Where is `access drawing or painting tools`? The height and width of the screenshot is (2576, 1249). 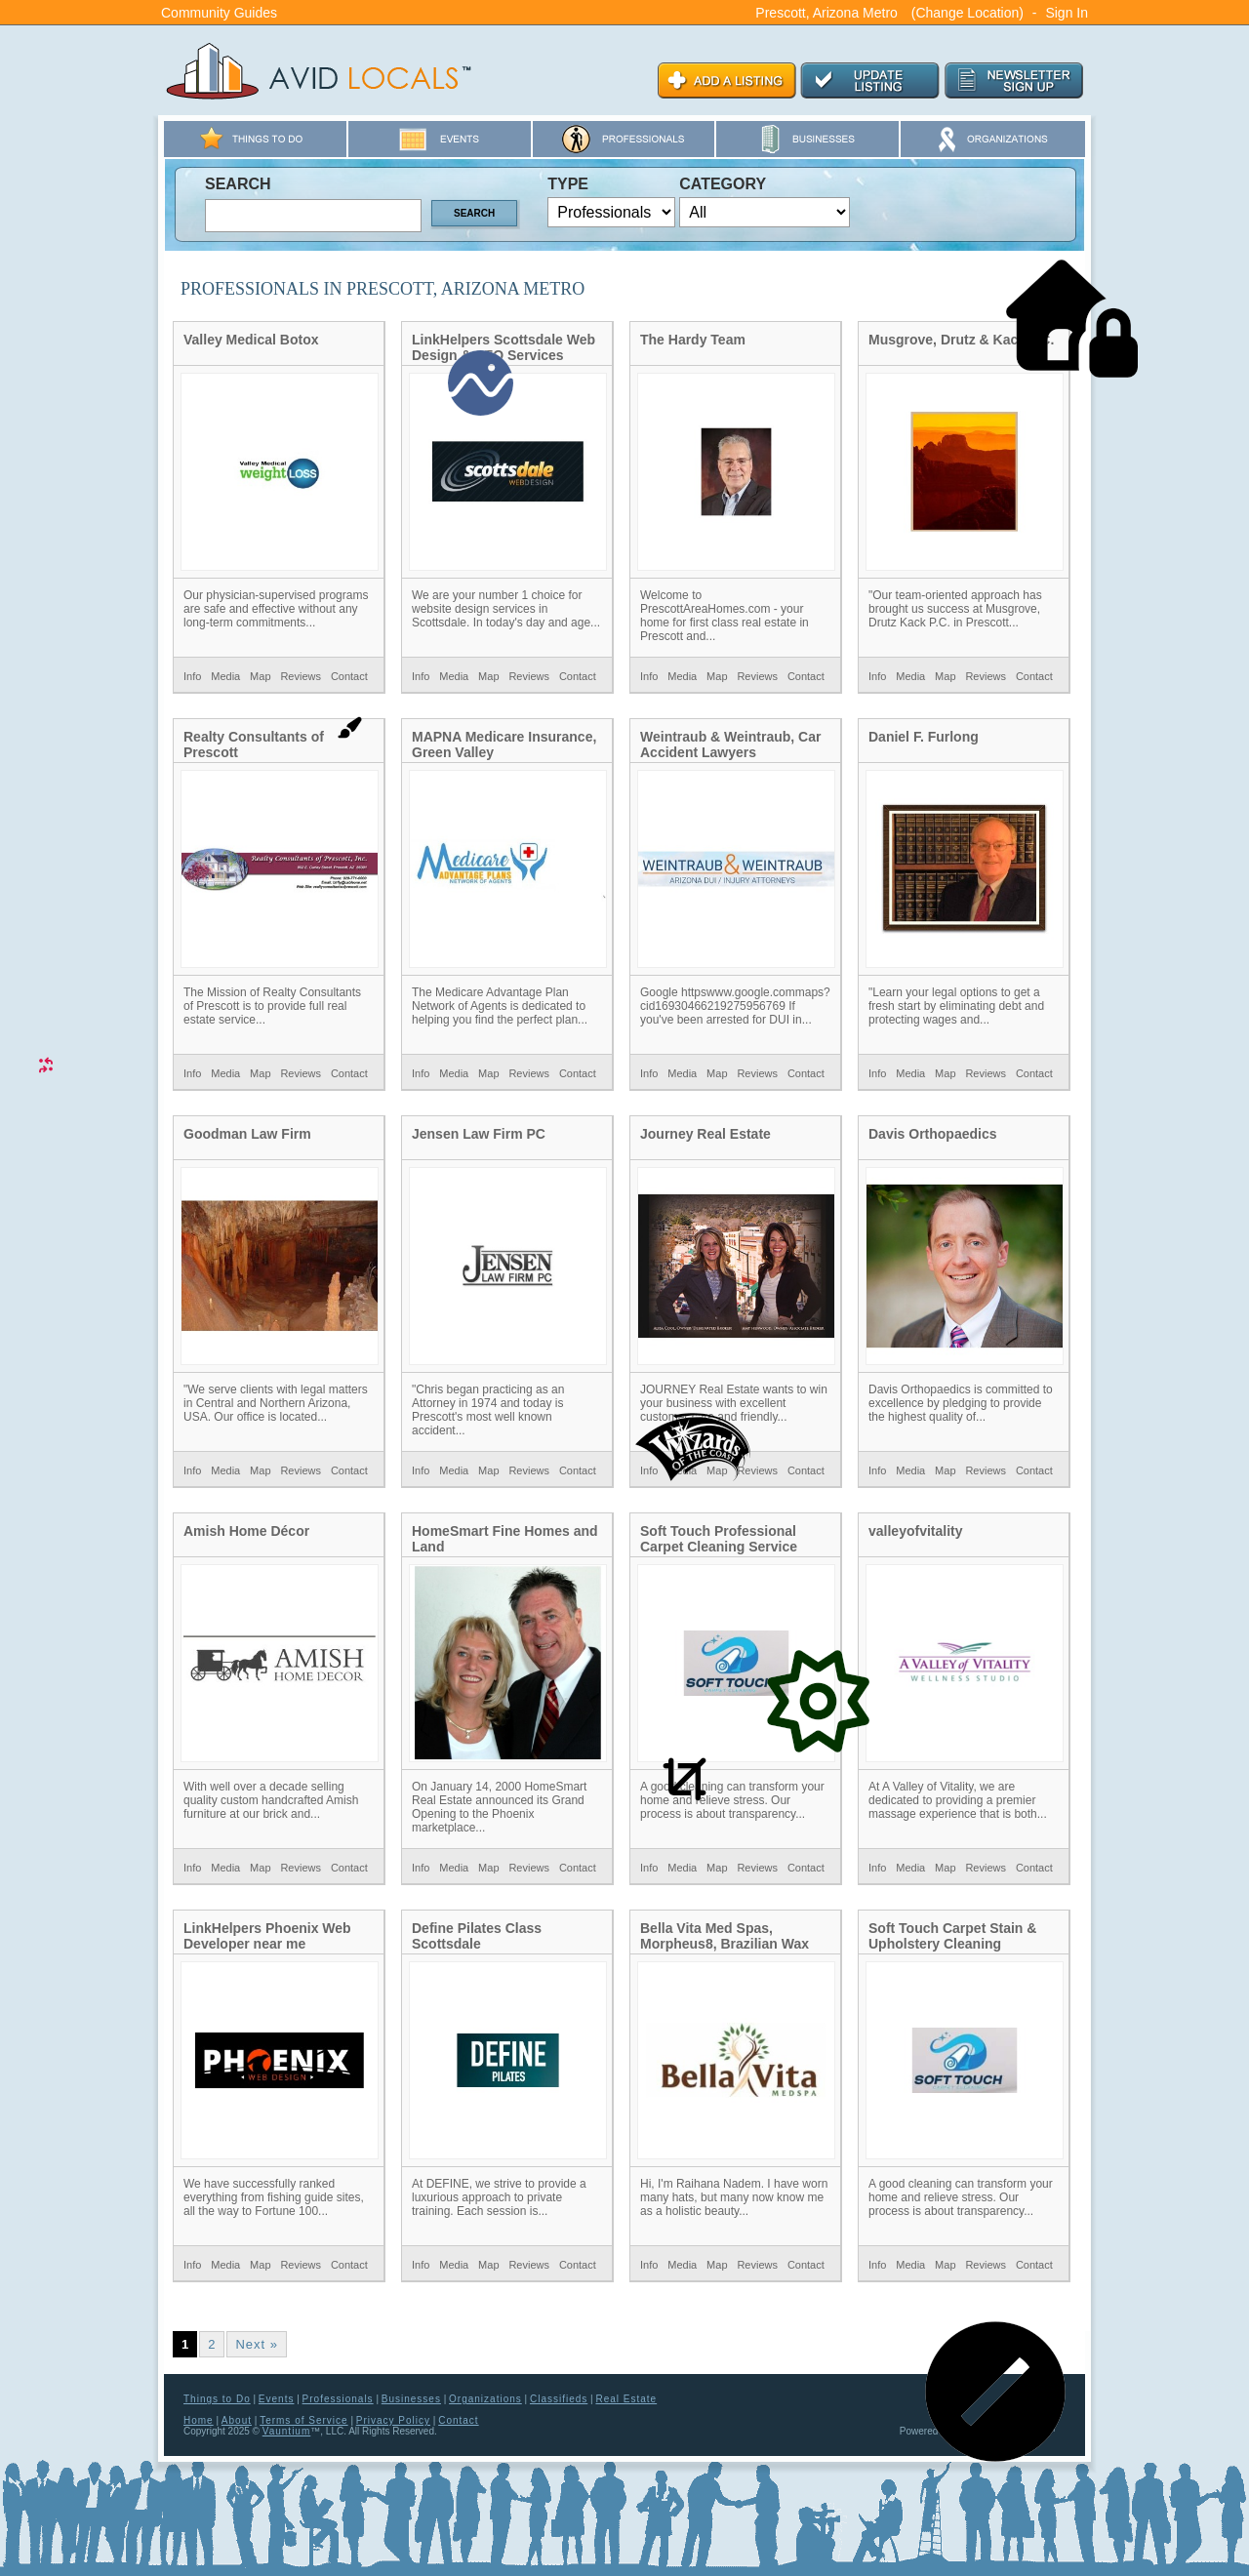
access drawing or painting tools is located at coordinates (349, 727).